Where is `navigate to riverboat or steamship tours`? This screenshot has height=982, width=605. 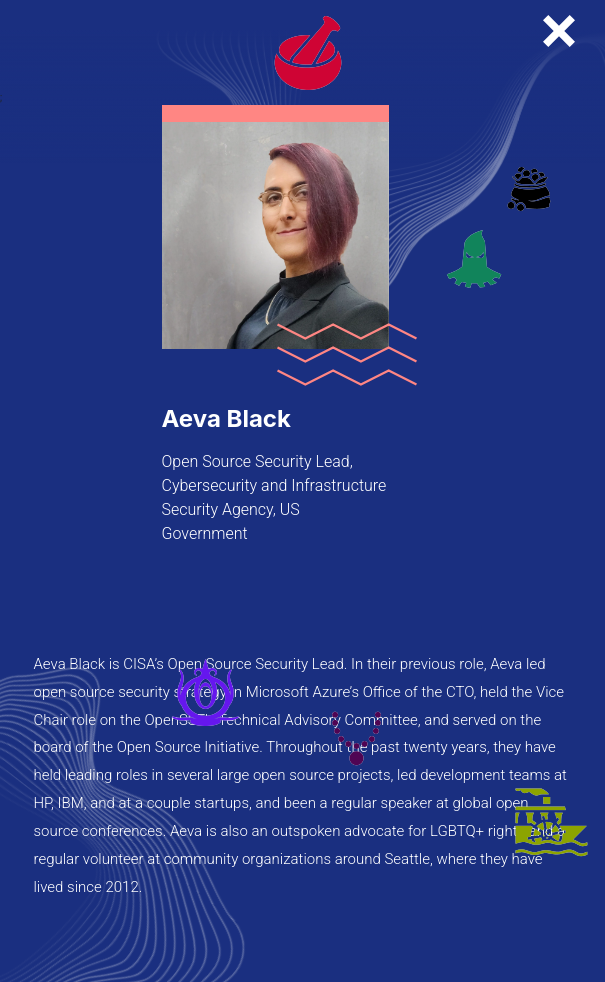 navigate to riverboat or steamship tours is located at coordinates (551, 824).